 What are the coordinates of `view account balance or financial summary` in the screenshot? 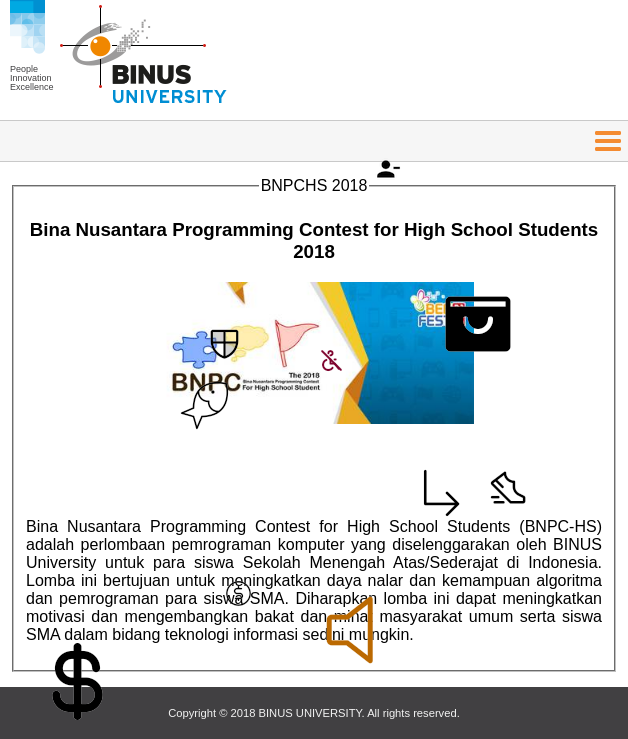 It's located at (238, 593).